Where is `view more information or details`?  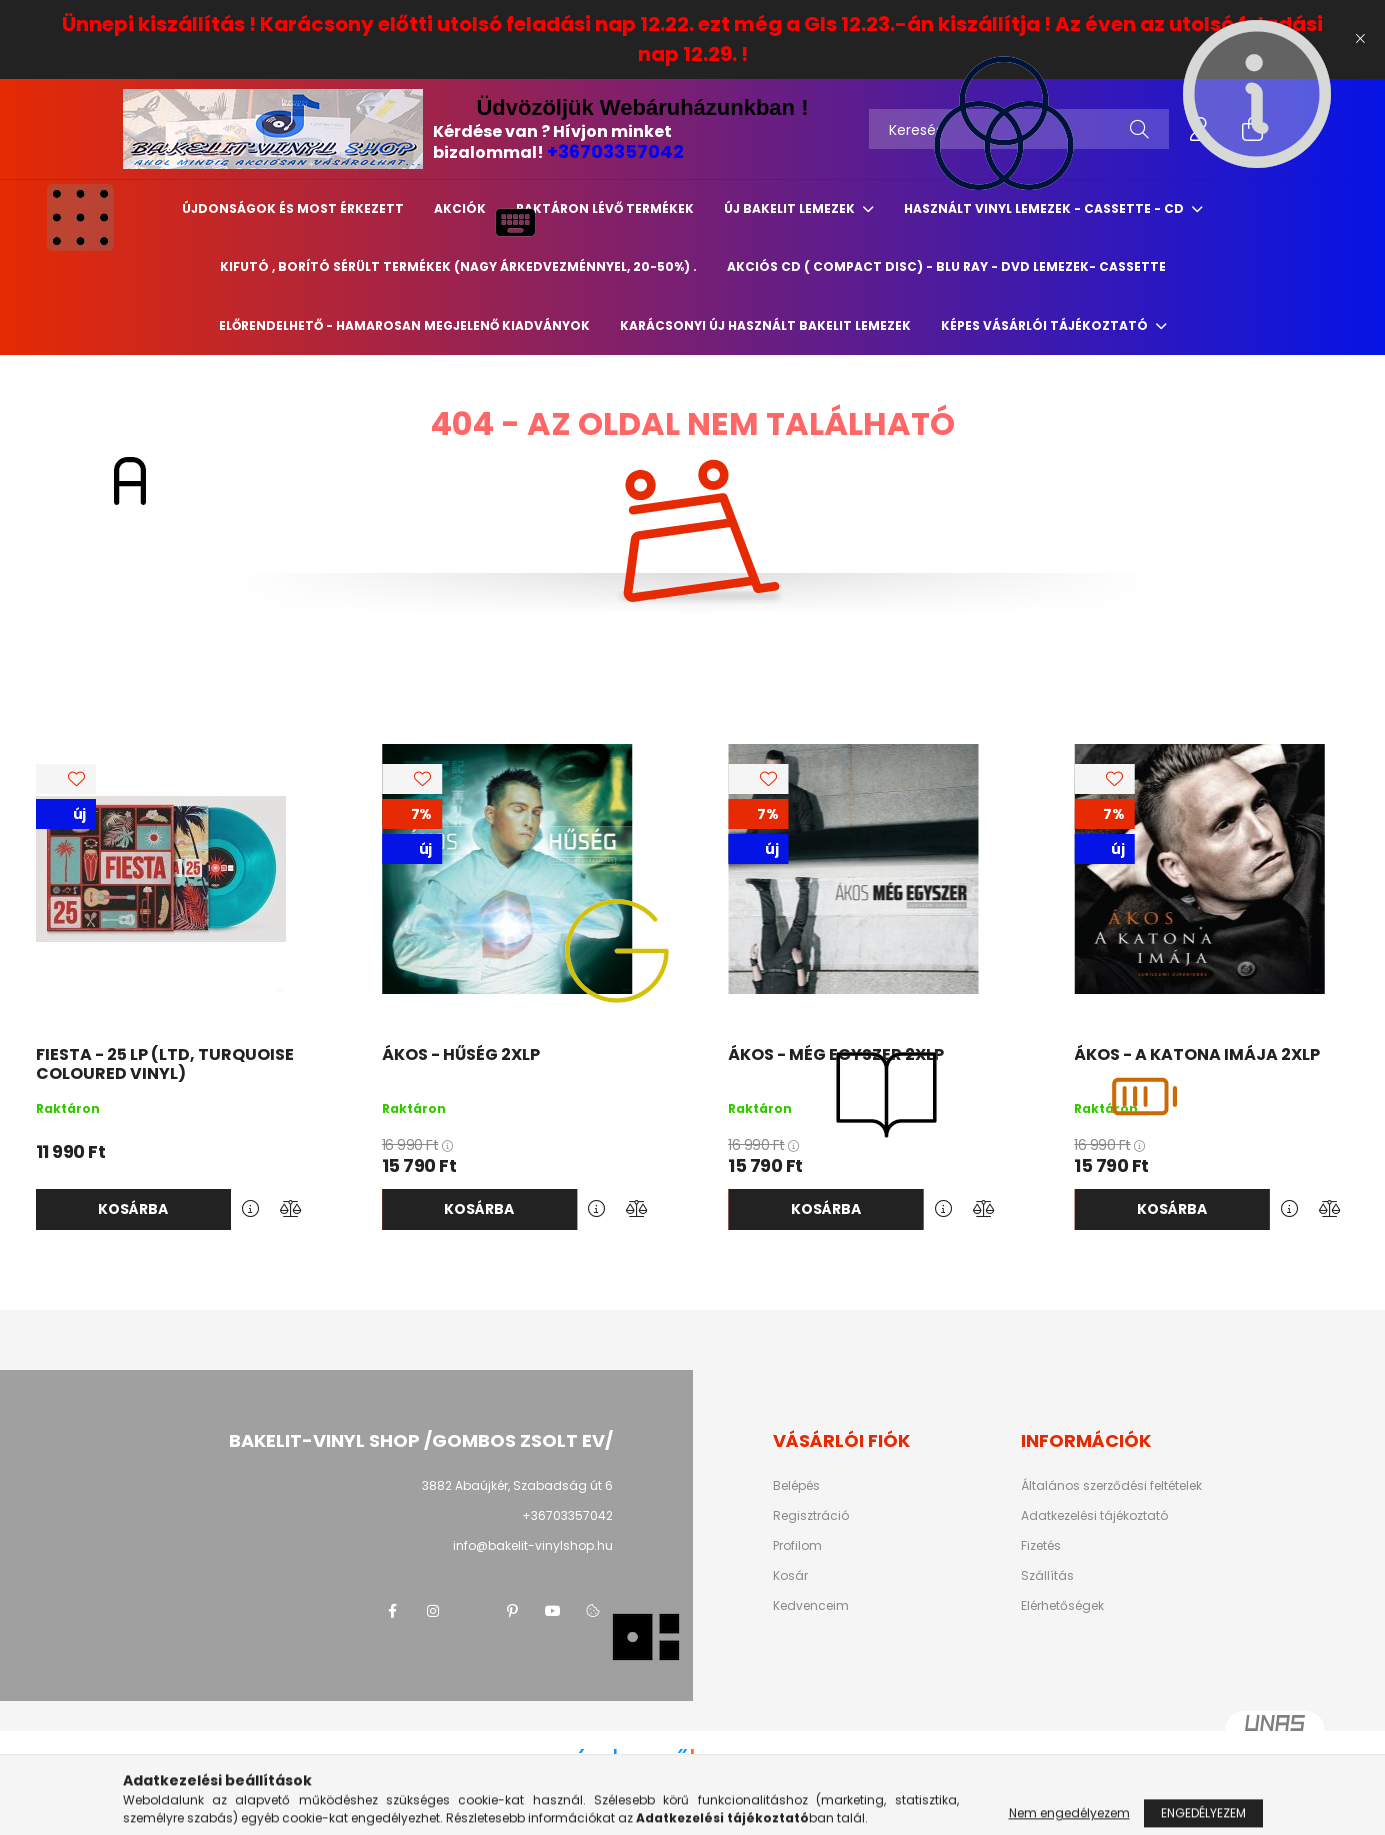 view more information or details is located at coordinates (1257, 94).